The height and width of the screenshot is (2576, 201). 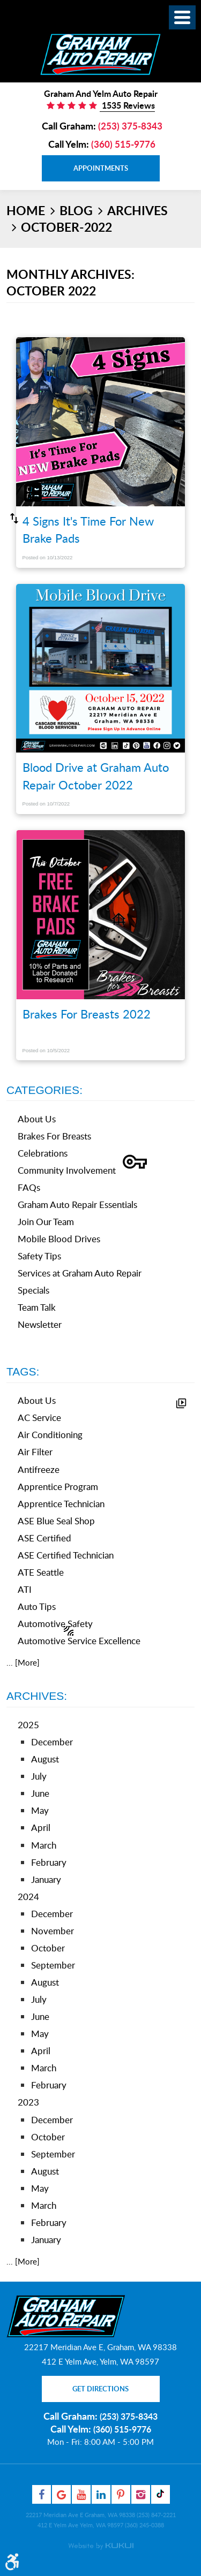 I want to click on access your video library, so click(x=181, y=1403).